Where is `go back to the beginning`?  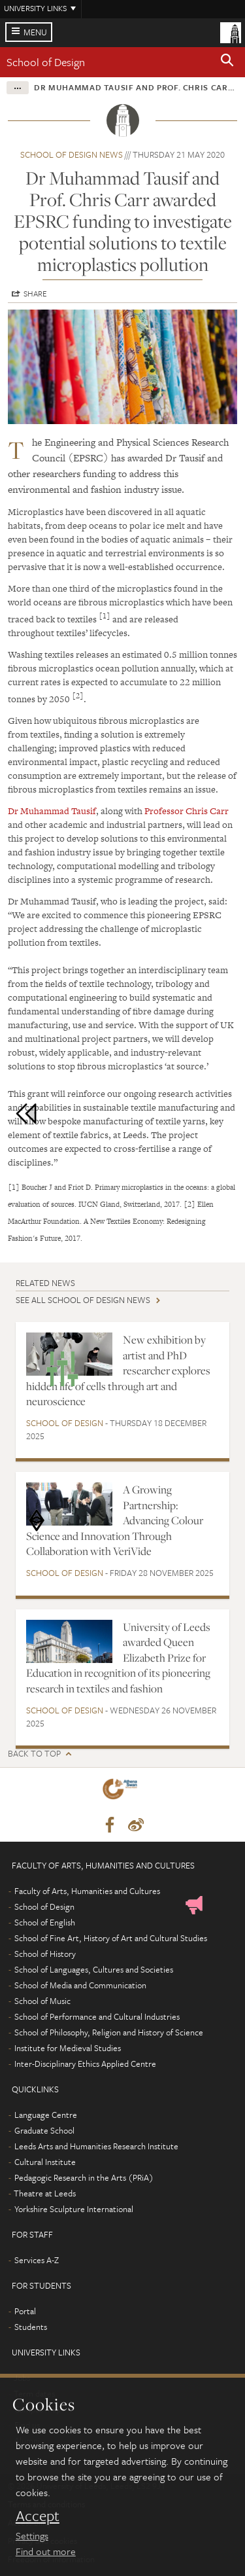
go back to the beginning is located at coordinates (27, 1113).